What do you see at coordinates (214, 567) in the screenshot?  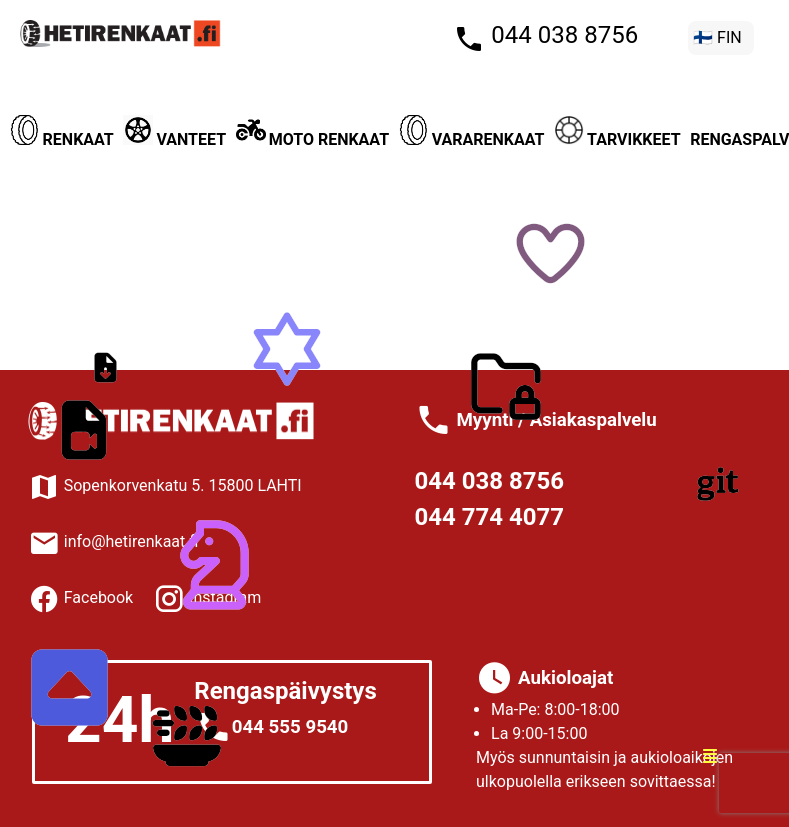 I see `play chess or access chess game` at bounding box center [214, 567].